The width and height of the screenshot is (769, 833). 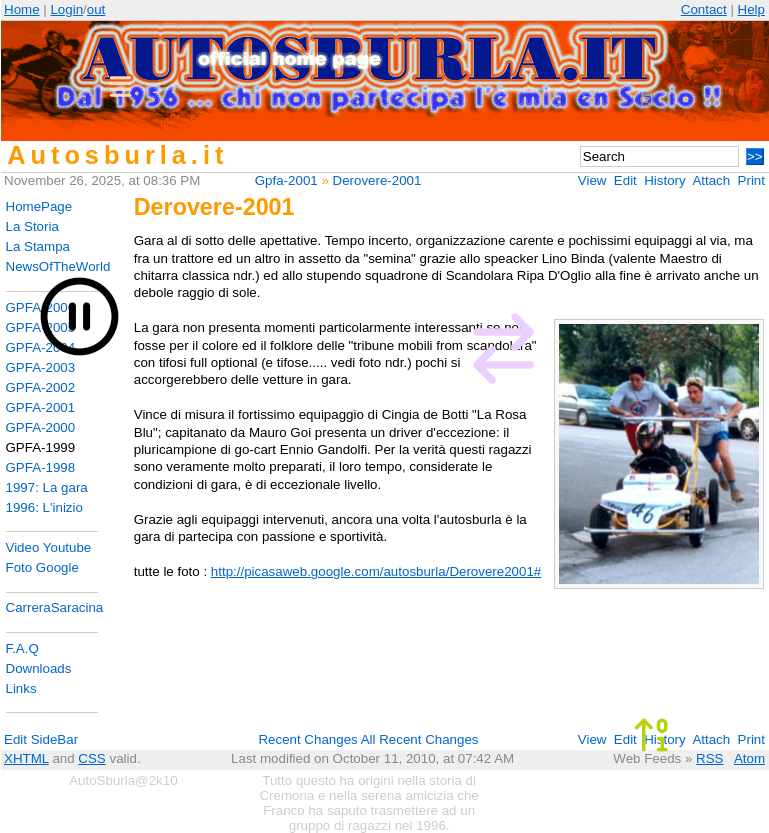 I want to click on open navigation menu, so click(x=120, y=86).